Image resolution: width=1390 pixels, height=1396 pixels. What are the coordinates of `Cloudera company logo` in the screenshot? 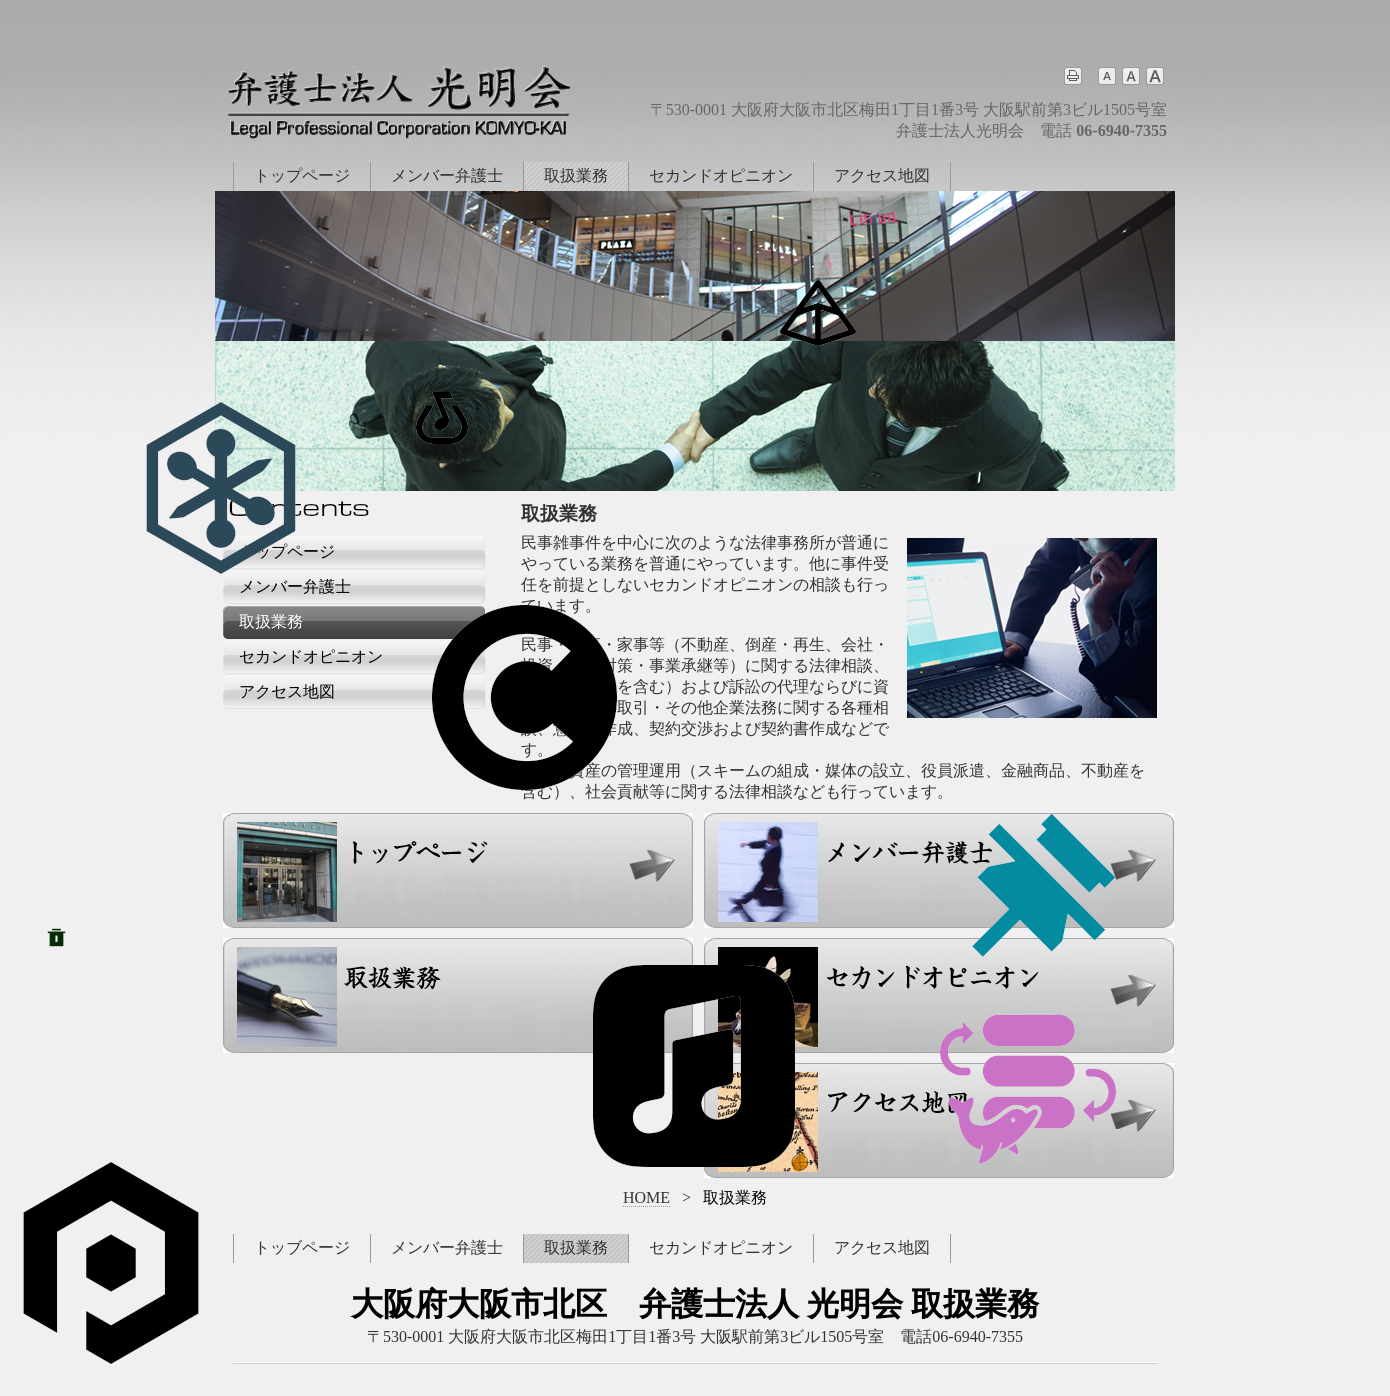 It's located at (524, 697).